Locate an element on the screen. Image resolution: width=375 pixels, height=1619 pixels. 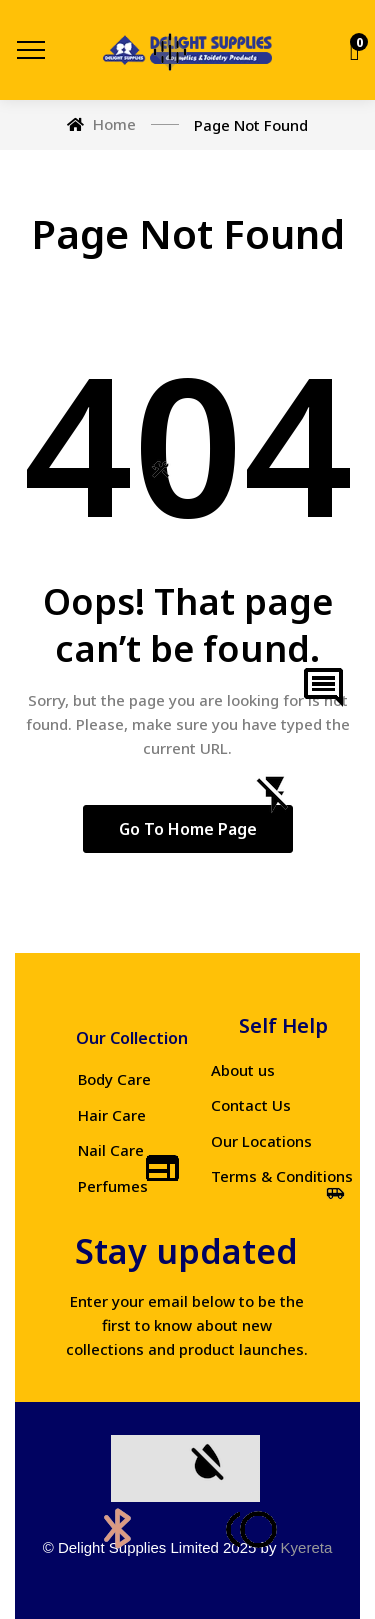
reset or remove color formatting is located at coordinates (207, 1461).